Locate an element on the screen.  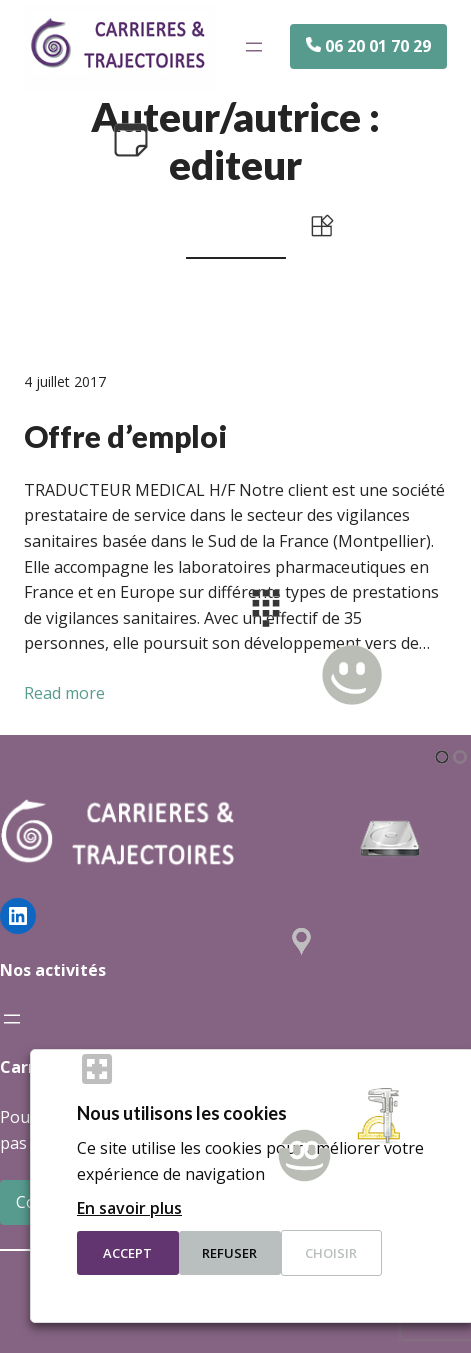
fit content to window is located at coordinates (97, 1069).